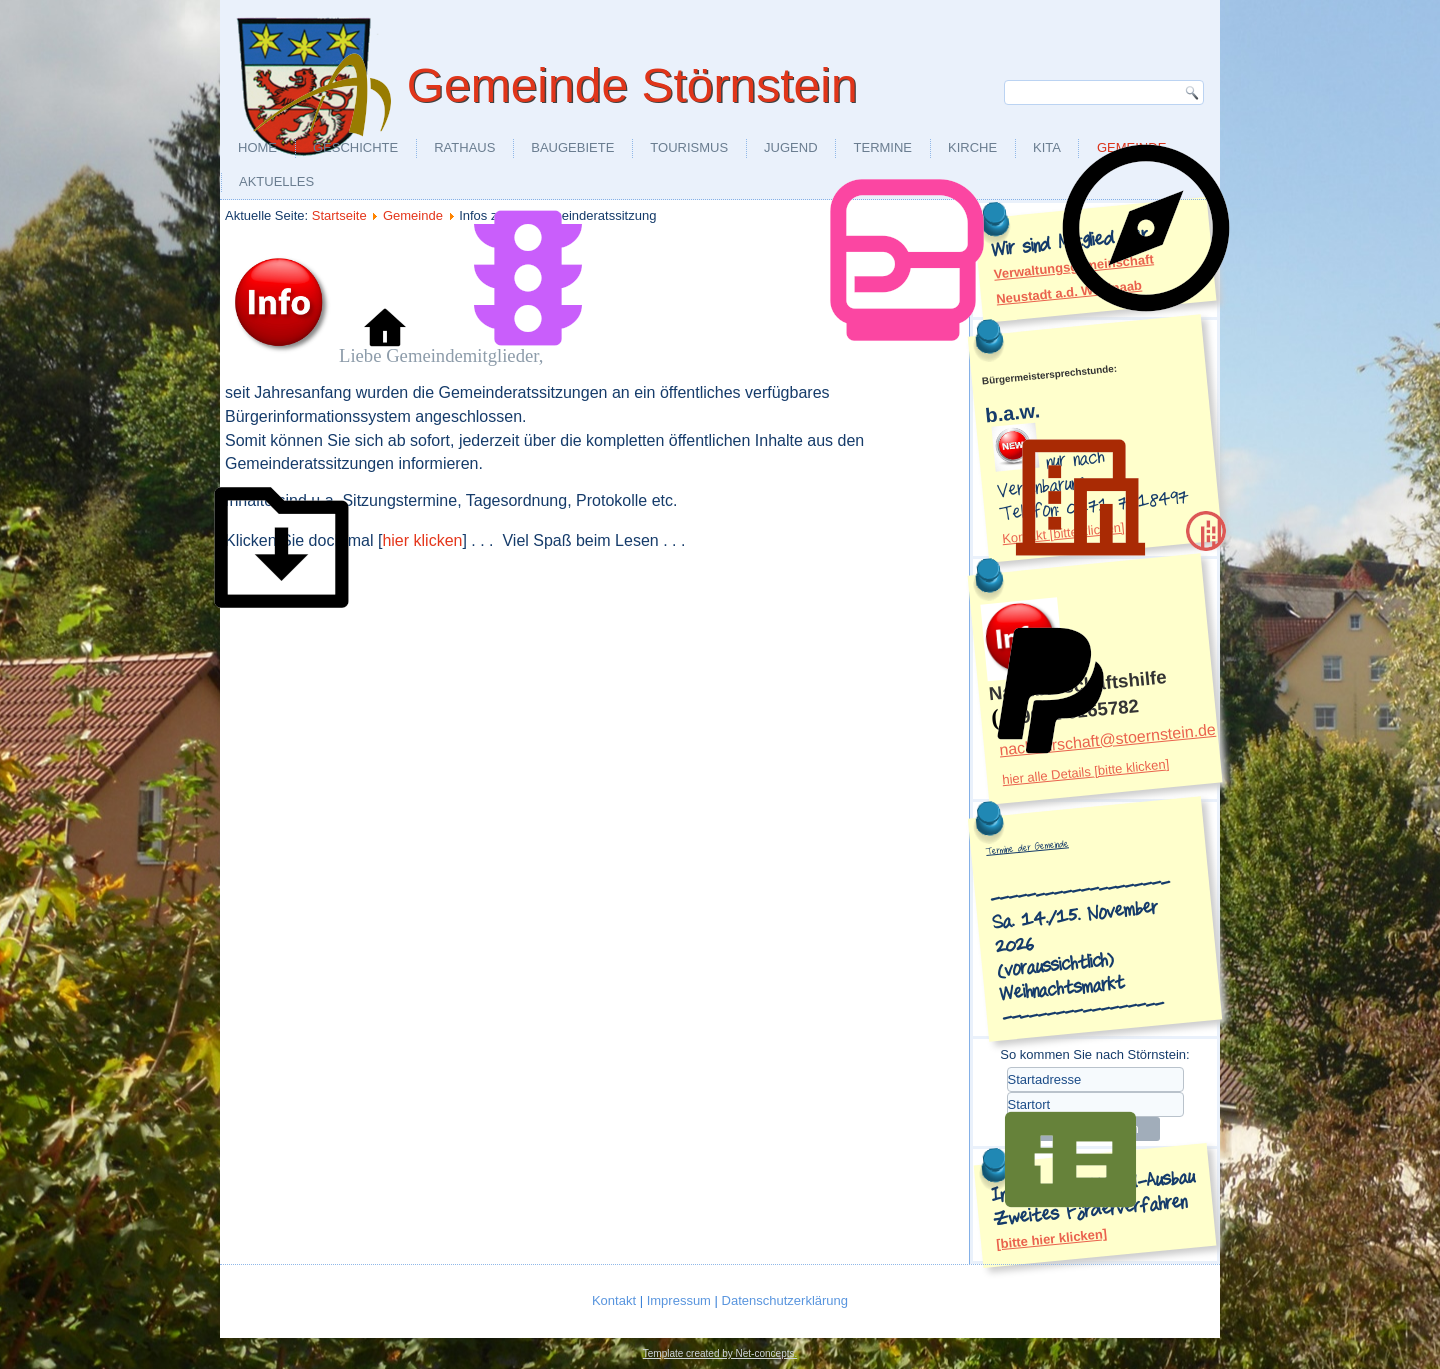 This screenshot has width=1440, height=1369. Describe the element at coordinates (1080, 497) in the screenshot. I see `find nearby hotels` at that location.